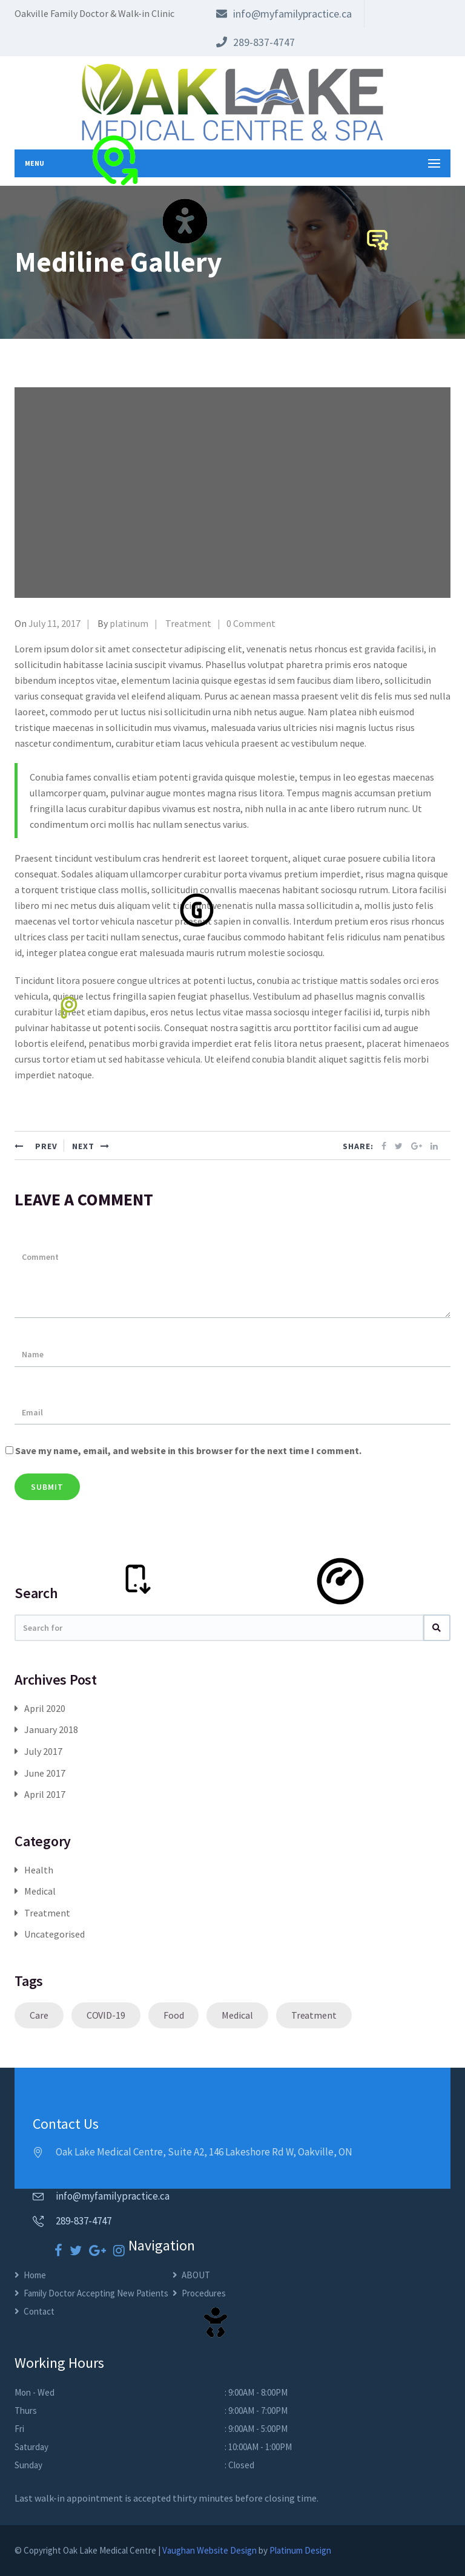 Image resolution: width=465 pixels, height=2576 pixels. Describe the element at coordinates (135, 1578) in the screenshot. I see `download to mobile device` at that location.